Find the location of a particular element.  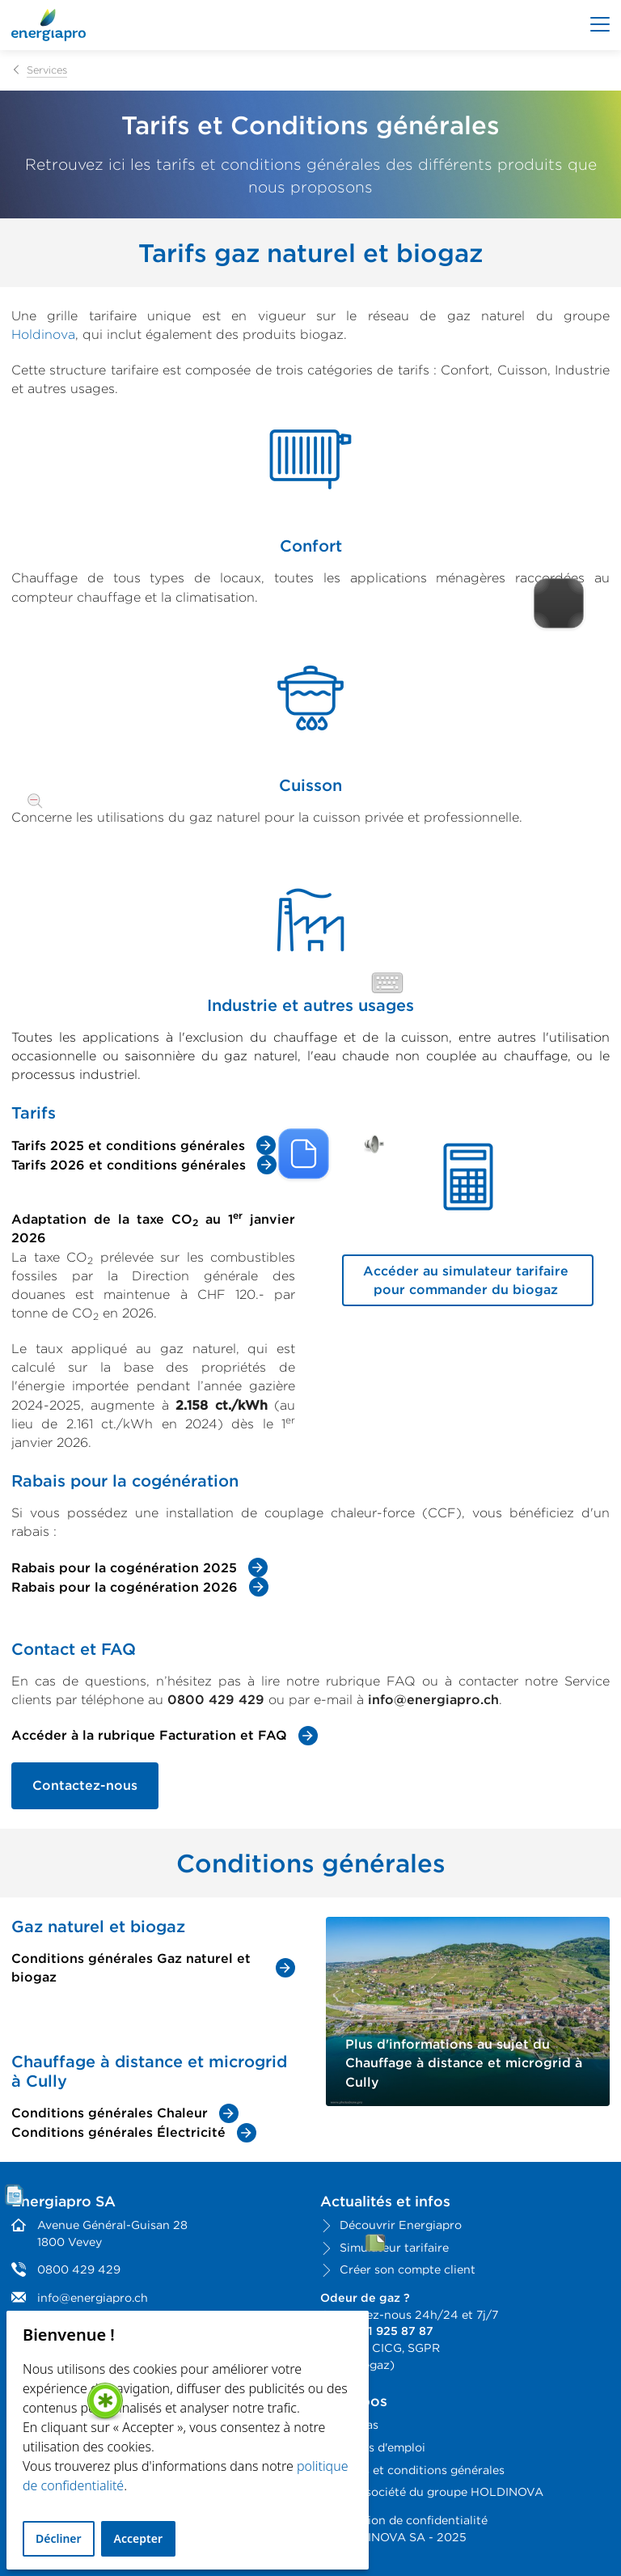

customize desktop theme and appearance settings is located at coordinates (375, 2243).